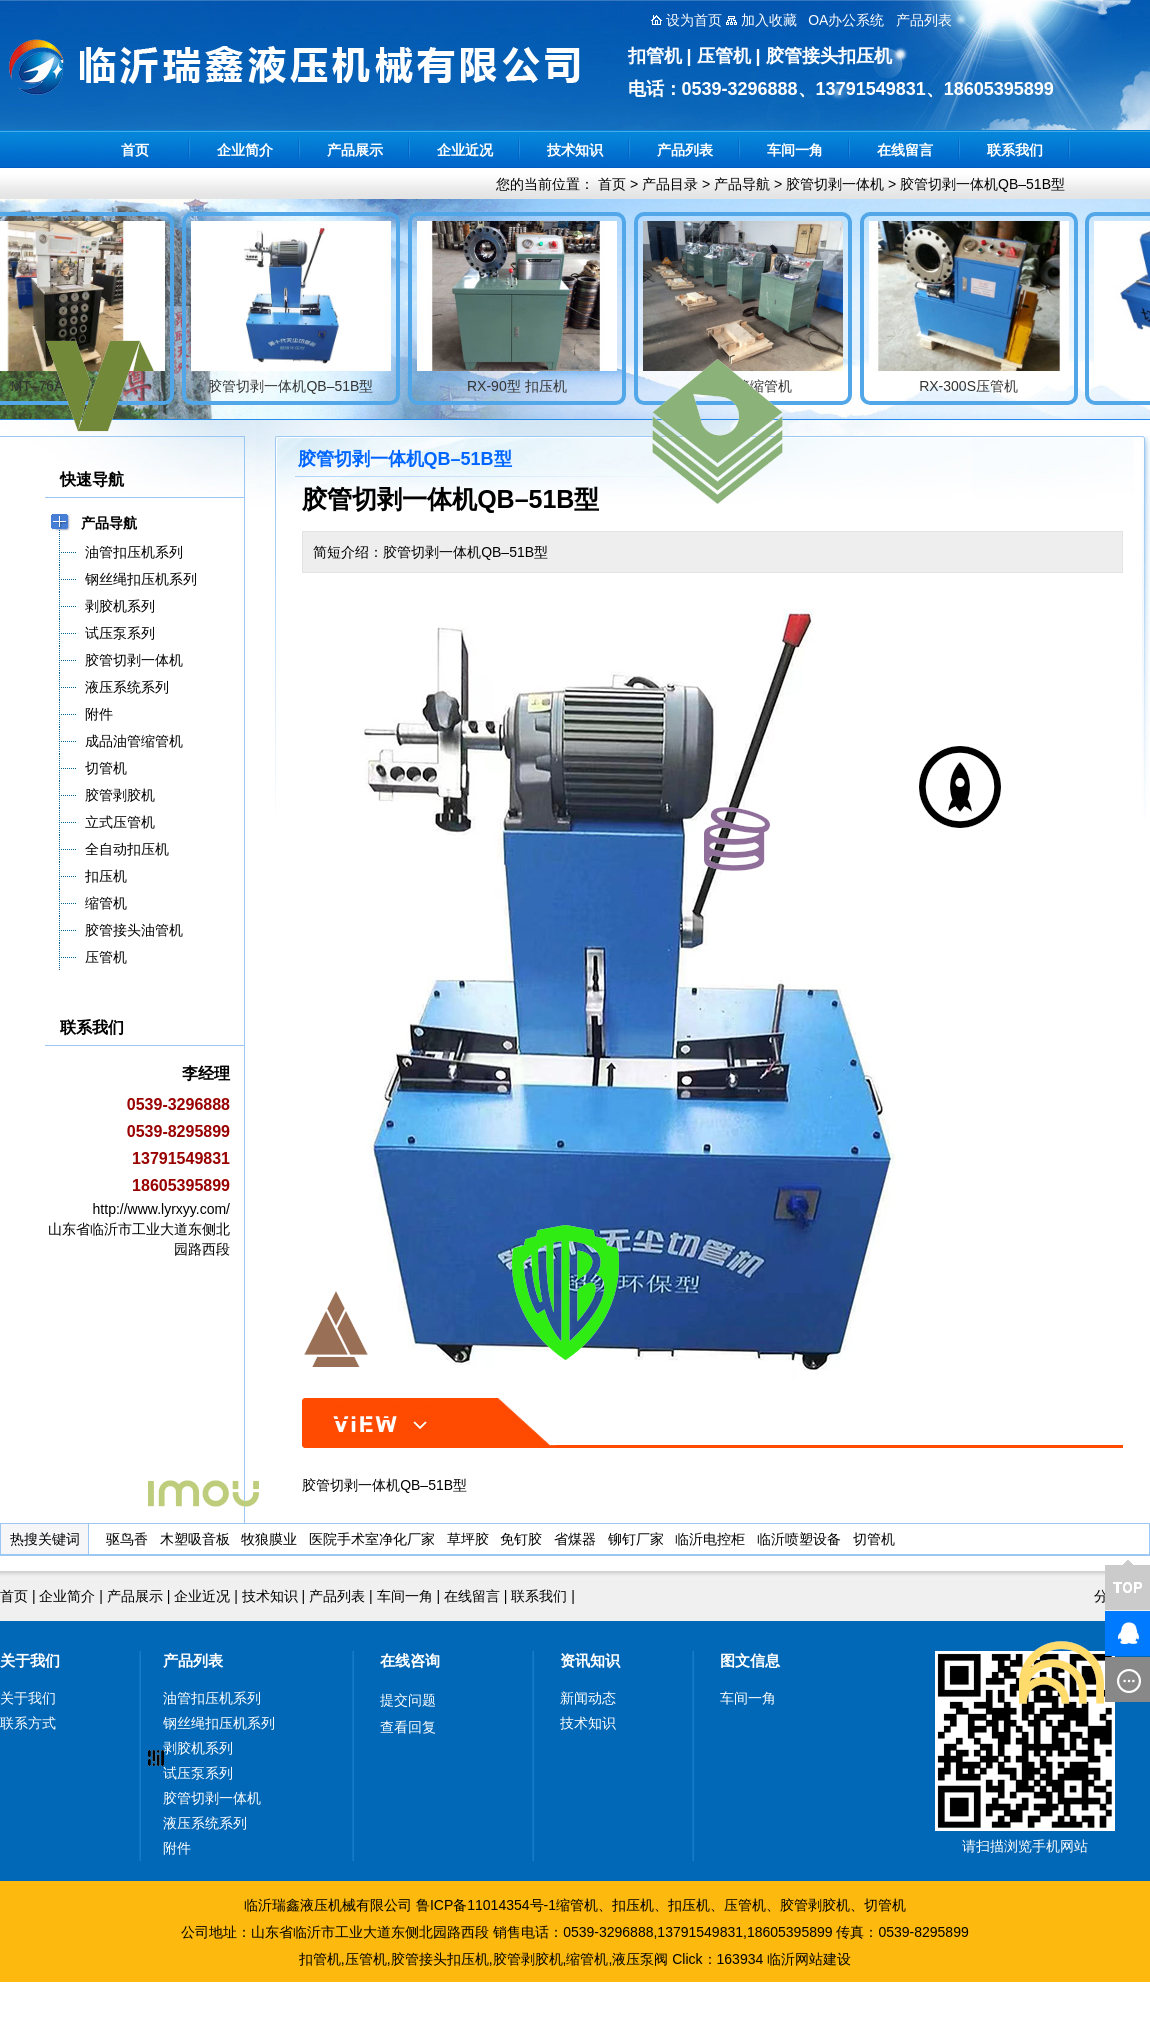 This screenshot has height=2020, width=1150. What do you see at coordinates (100, 386) in the screenshot?
I see `vega visualization library logo` at bounding box center [100, 386].